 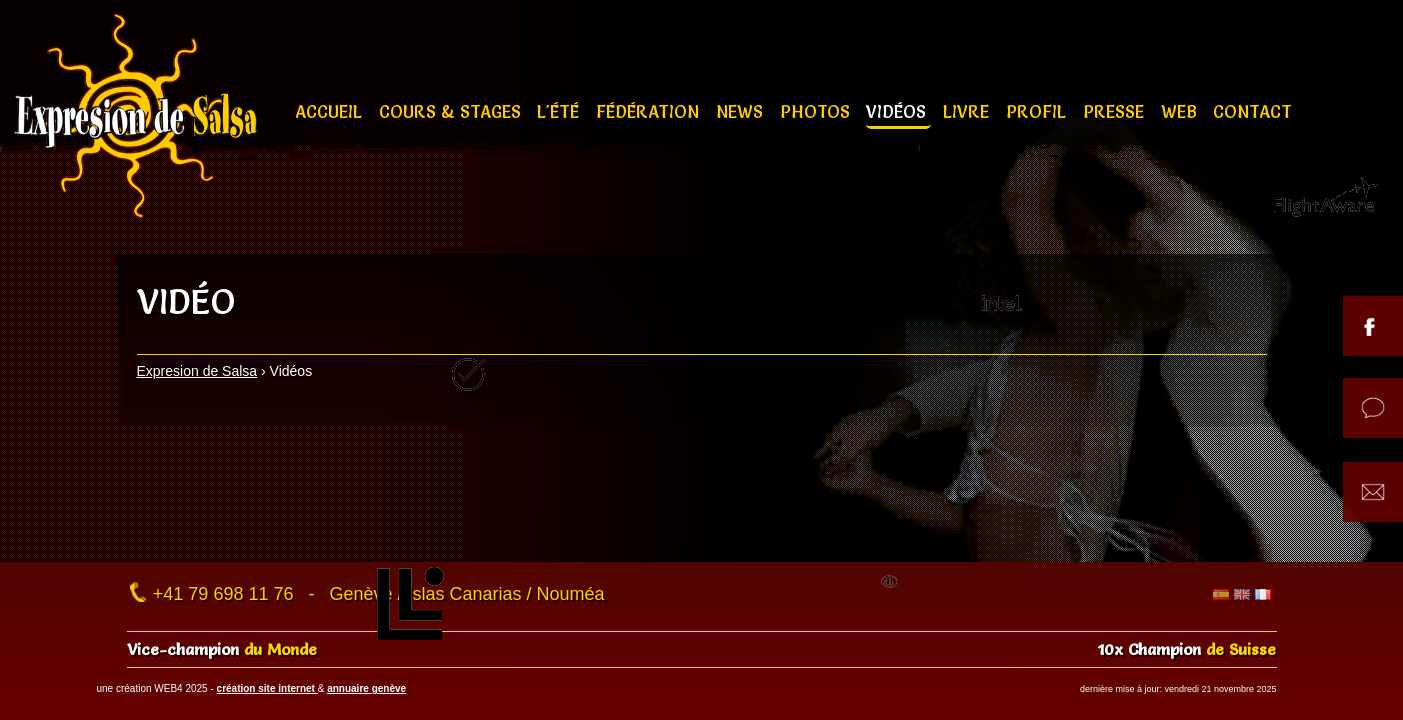 What do you see at coordinates (1326, 197) in the screenshot?
I see `open FlightAware flight tracking app` at bounding box center [1326, 197].